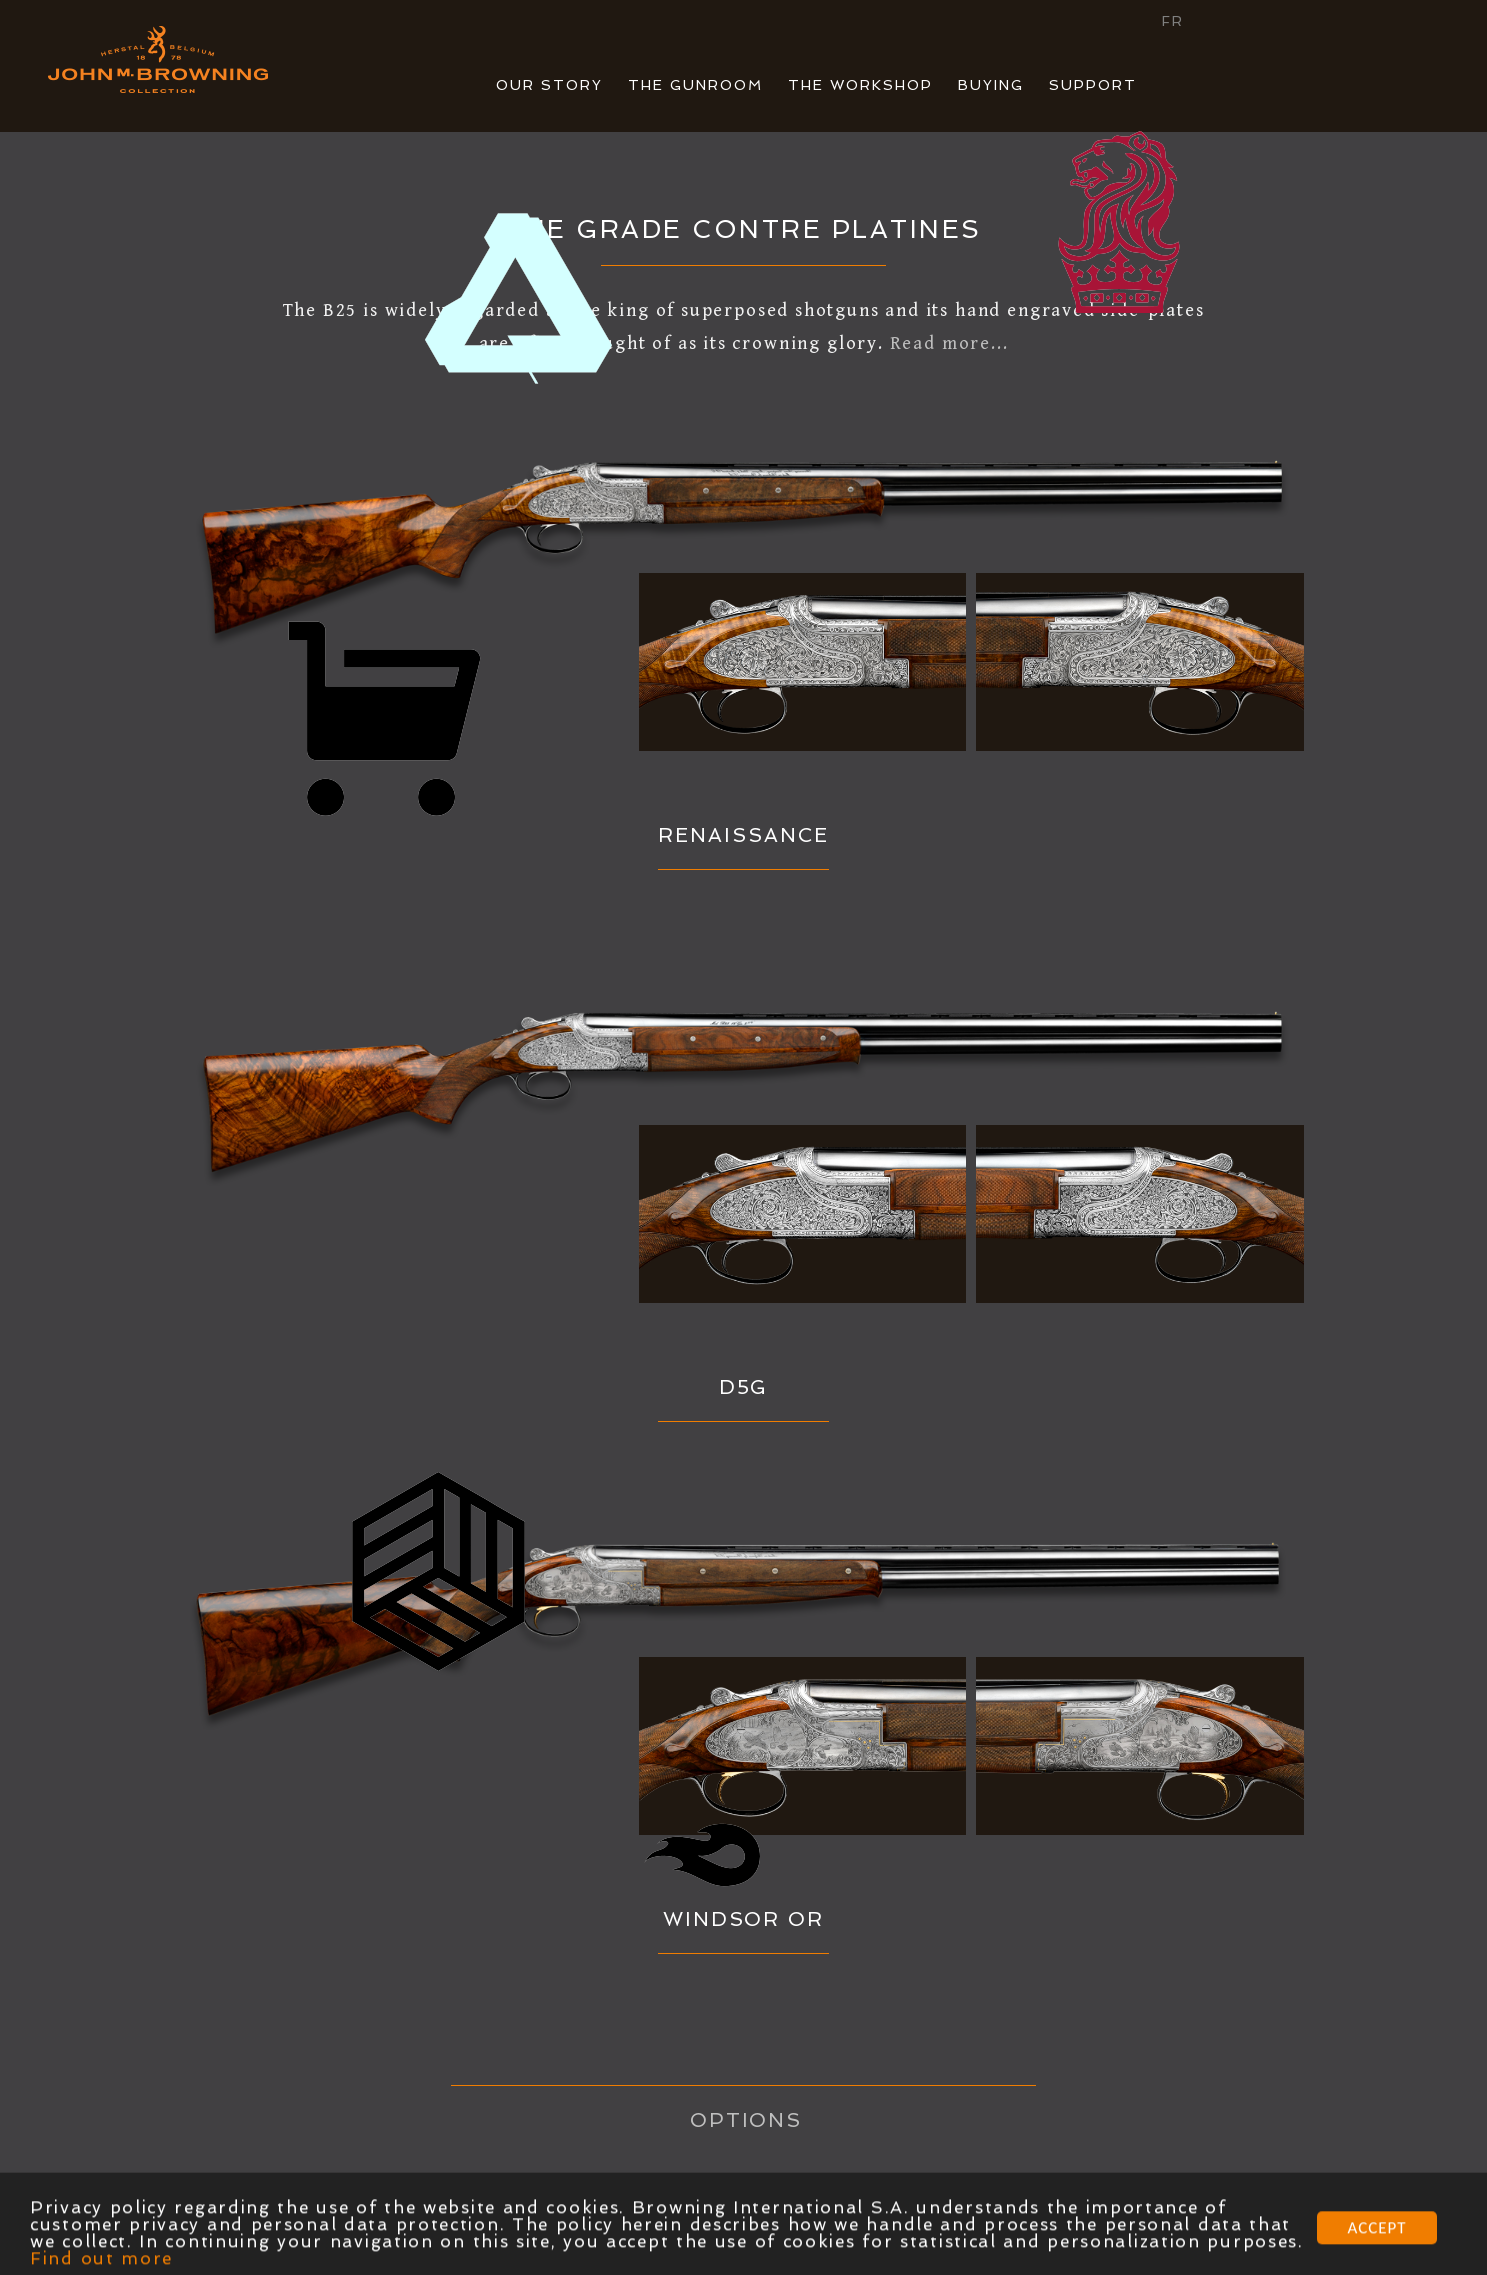  Describe the element at coordinates (438, 1571) in the screenshot. I see `open badges platform logo` at that location.